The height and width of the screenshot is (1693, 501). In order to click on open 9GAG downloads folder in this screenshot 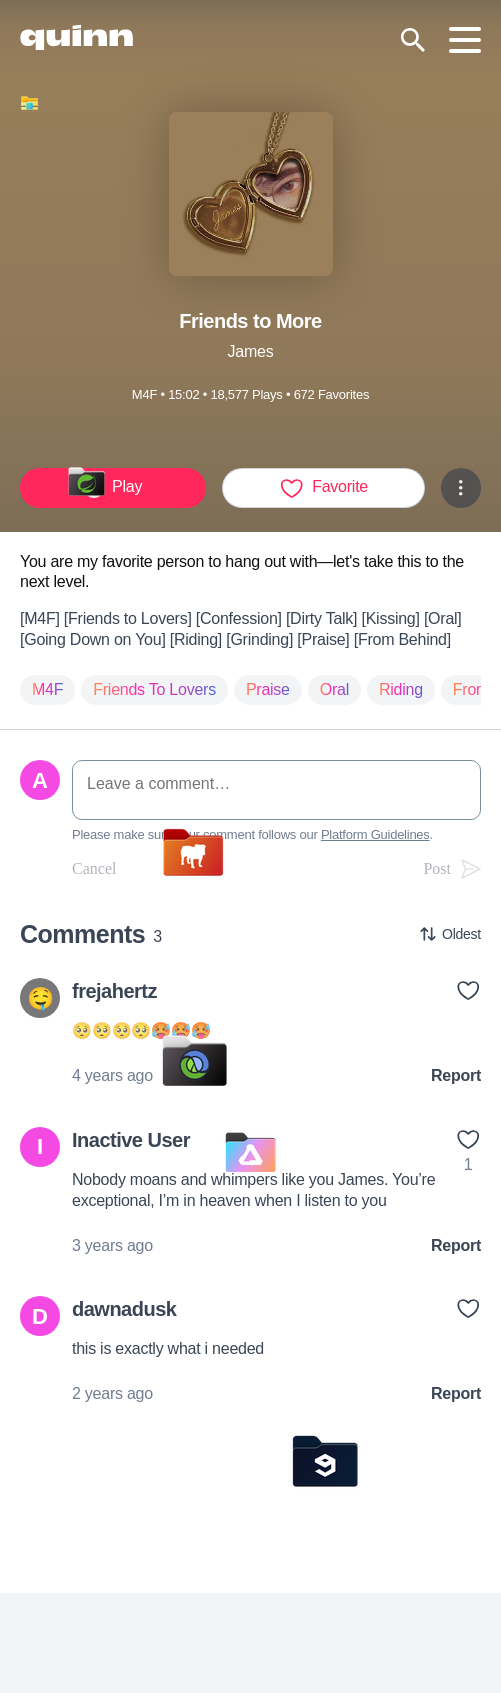, I will do `click(325, 1463)`.